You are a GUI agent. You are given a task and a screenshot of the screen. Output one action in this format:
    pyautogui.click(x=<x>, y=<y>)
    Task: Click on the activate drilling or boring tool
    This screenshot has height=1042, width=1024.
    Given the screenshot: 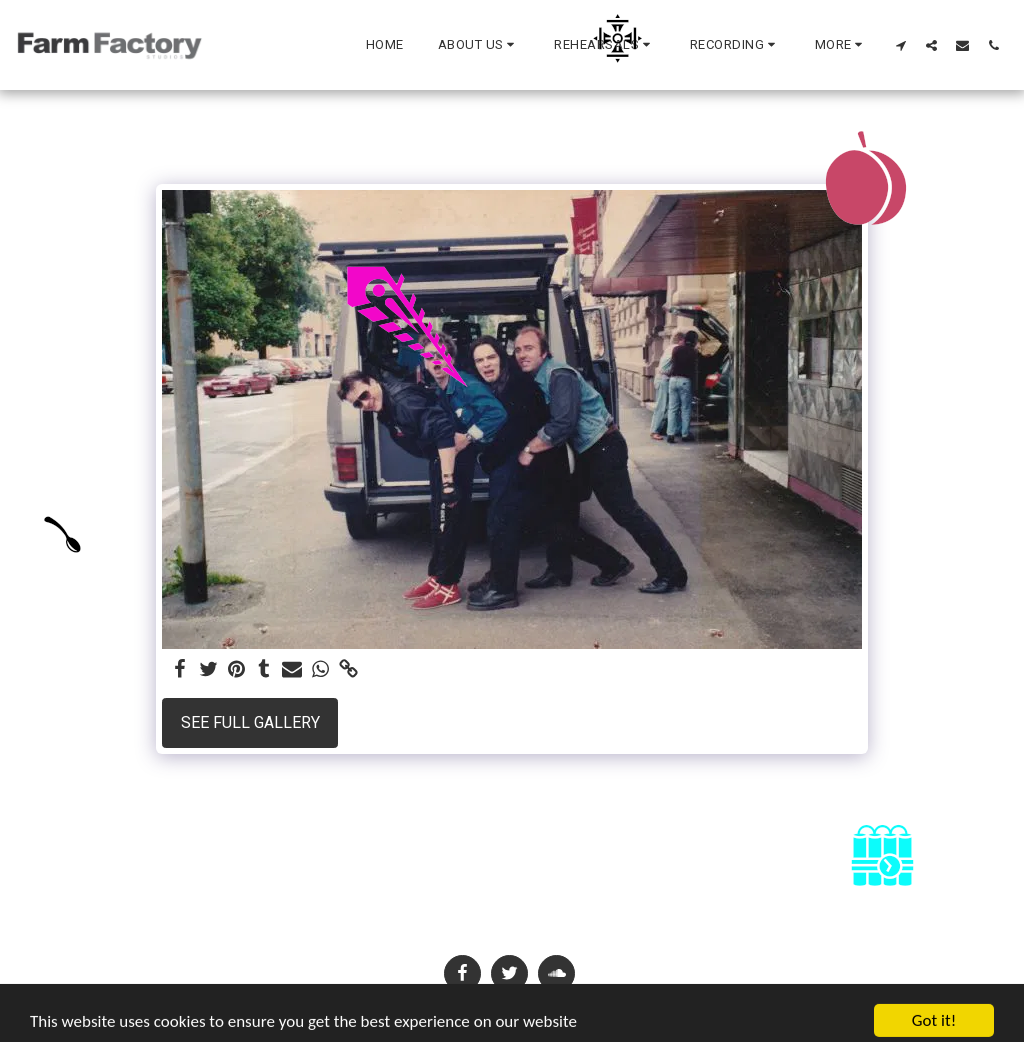 What is the action you would take?
    pyautogui.click(x=407, y=327)
    